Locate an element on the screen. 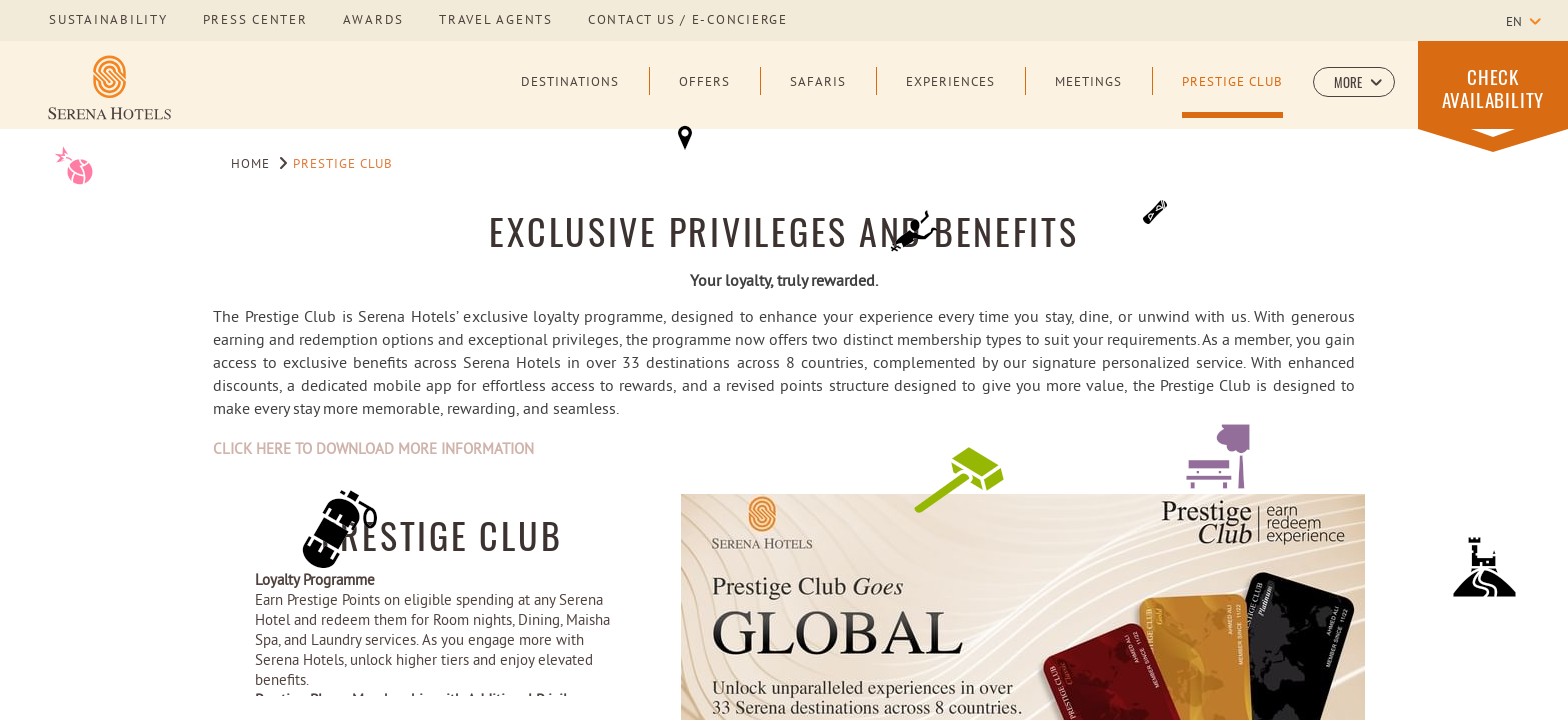  view castle or fortress location on map is located at coordinates (1484, 565).